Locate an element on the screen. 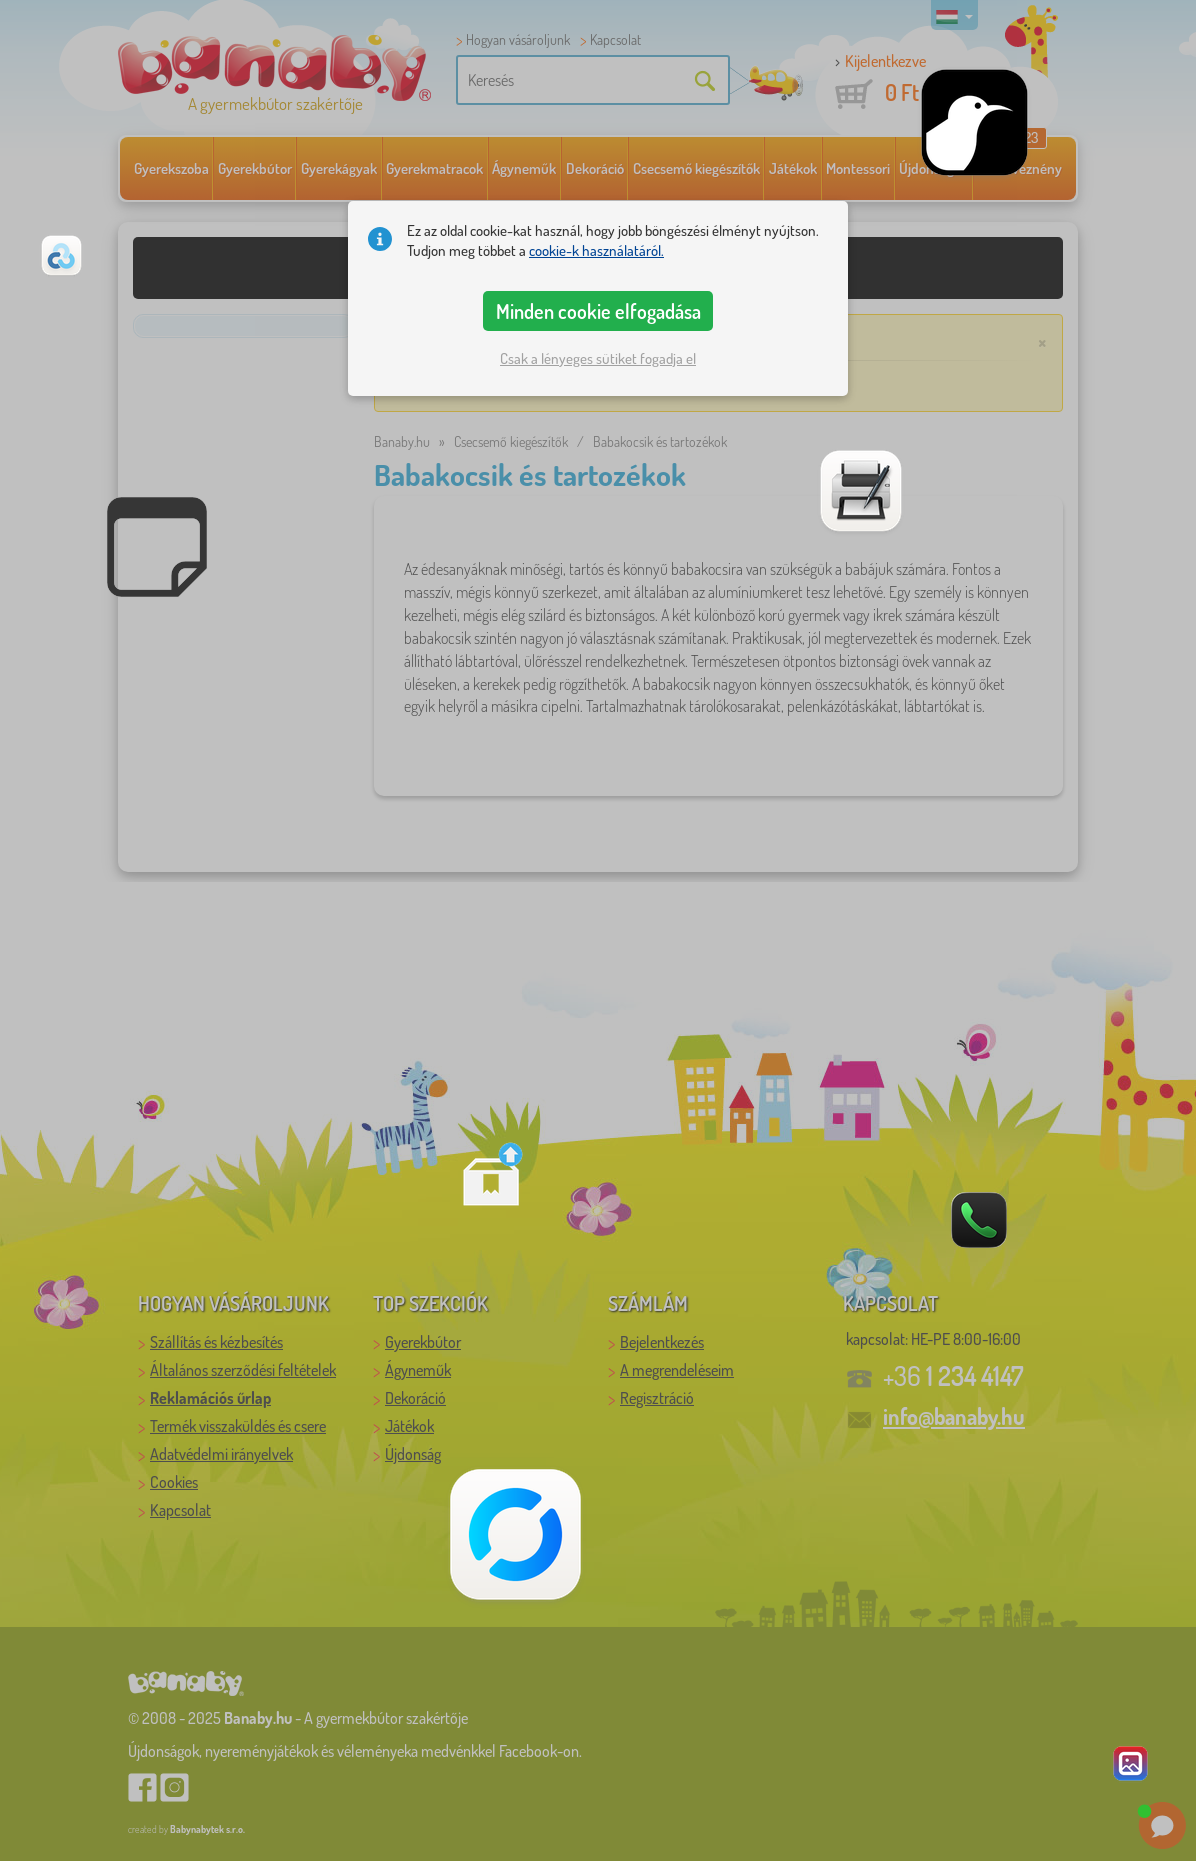 The image size is (1196, 1861). open rustdesk remote desktop application is located at coordinates (515, 1534).